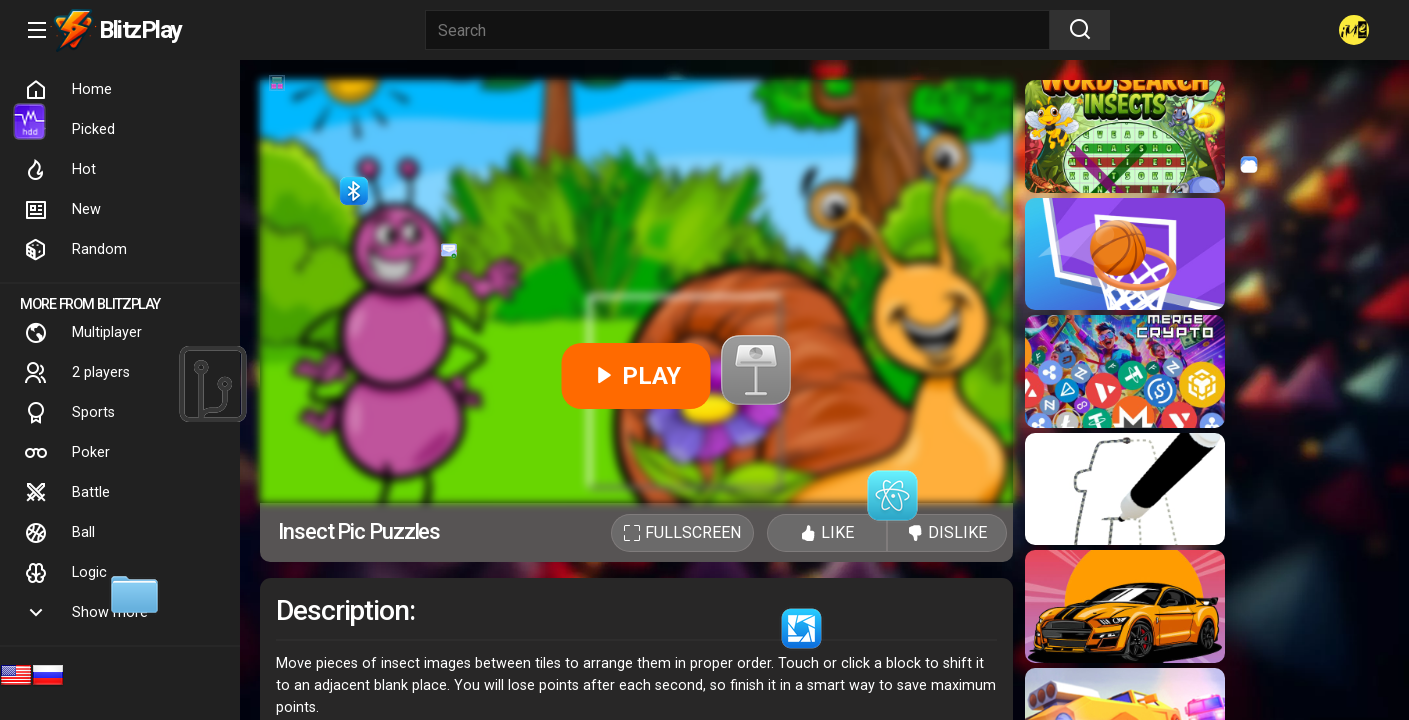 The height and width of the screenshot is (720, 1409). What do you see at coordinates (213, 384) in the screenshot?
I see `open gitg version control application` at bounding box center [213, 384].